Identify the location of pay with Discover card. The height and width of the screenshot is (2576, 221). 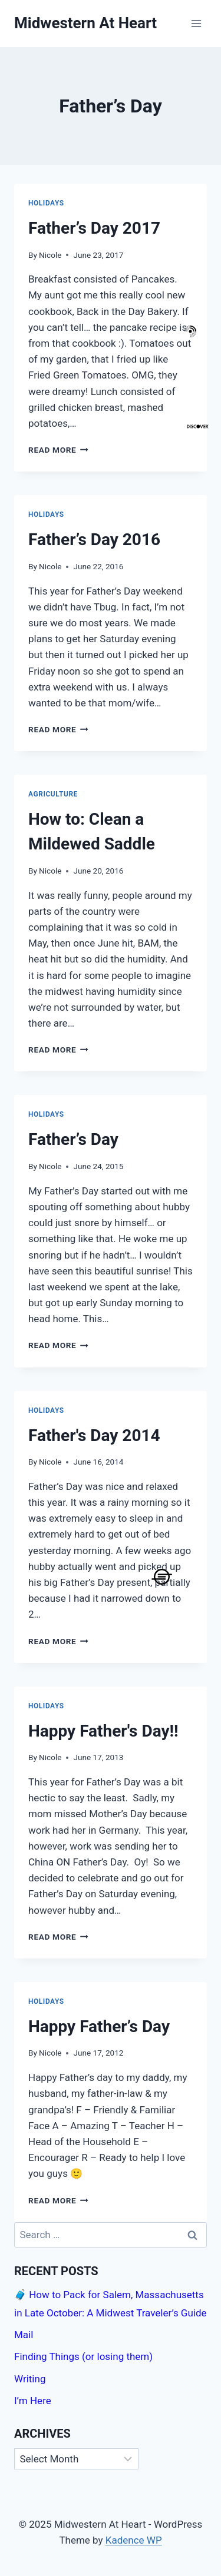
(197, 426).